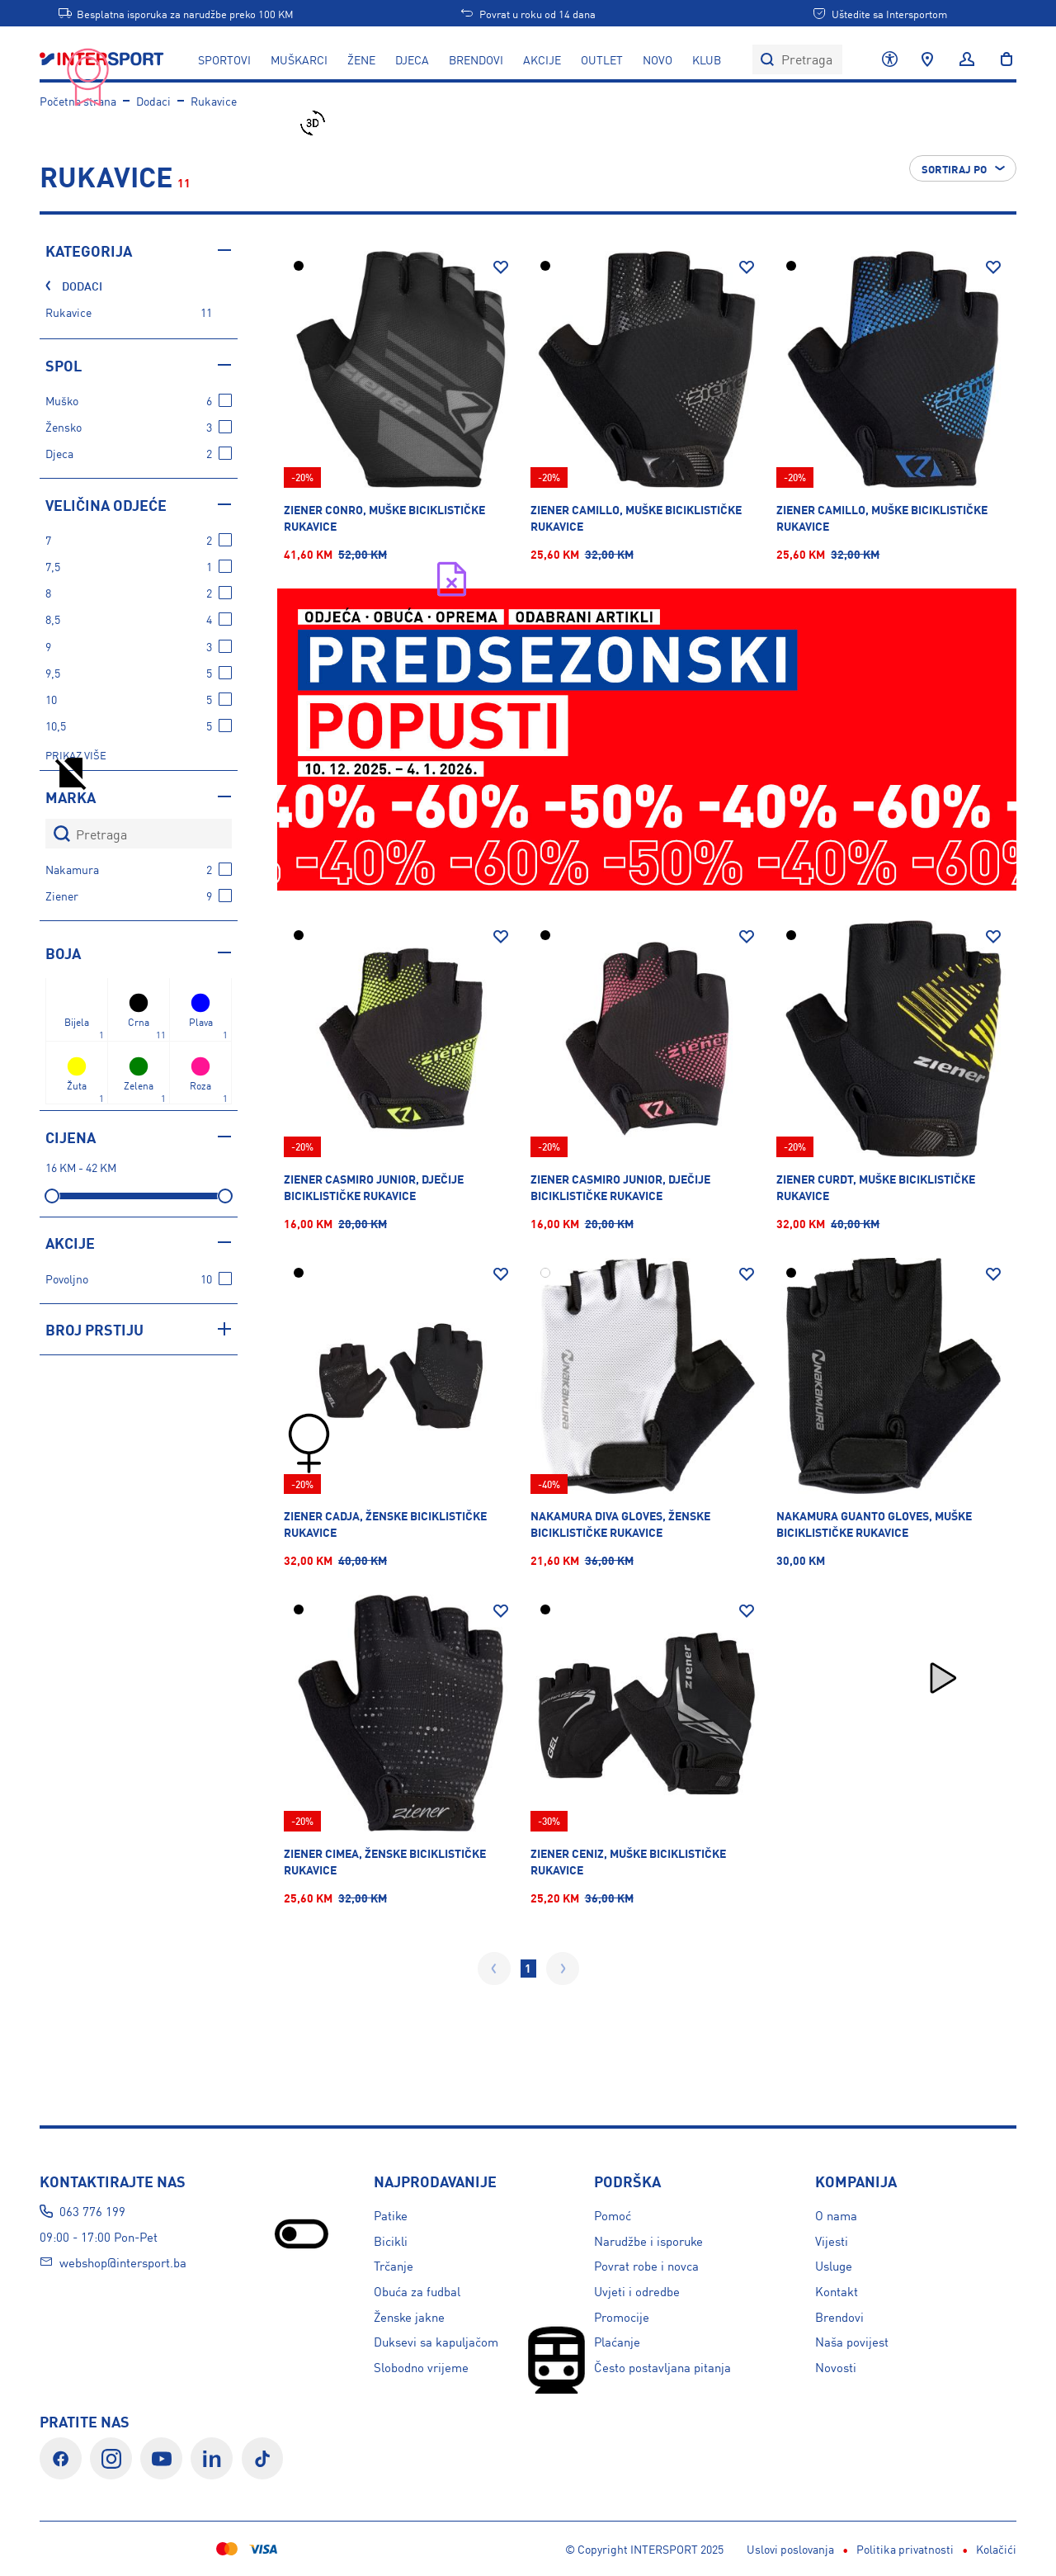  I want to click on play media or start video, so click(940, 1678).